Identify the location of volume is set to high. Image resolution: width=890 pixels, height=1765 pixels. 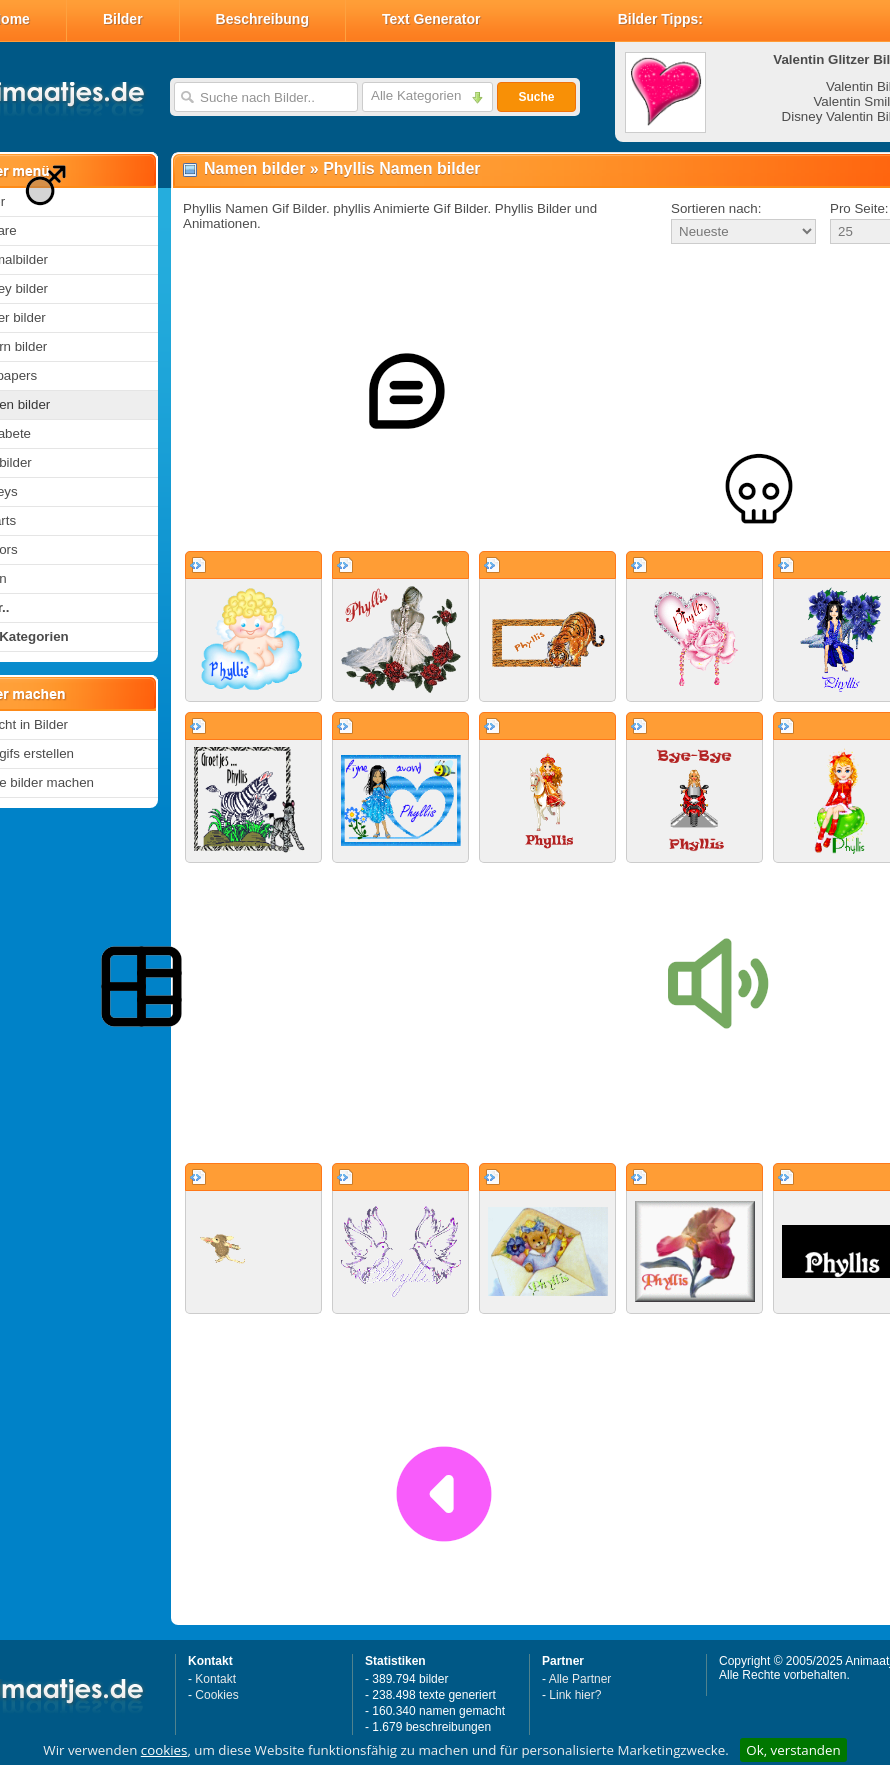
(716, 983).